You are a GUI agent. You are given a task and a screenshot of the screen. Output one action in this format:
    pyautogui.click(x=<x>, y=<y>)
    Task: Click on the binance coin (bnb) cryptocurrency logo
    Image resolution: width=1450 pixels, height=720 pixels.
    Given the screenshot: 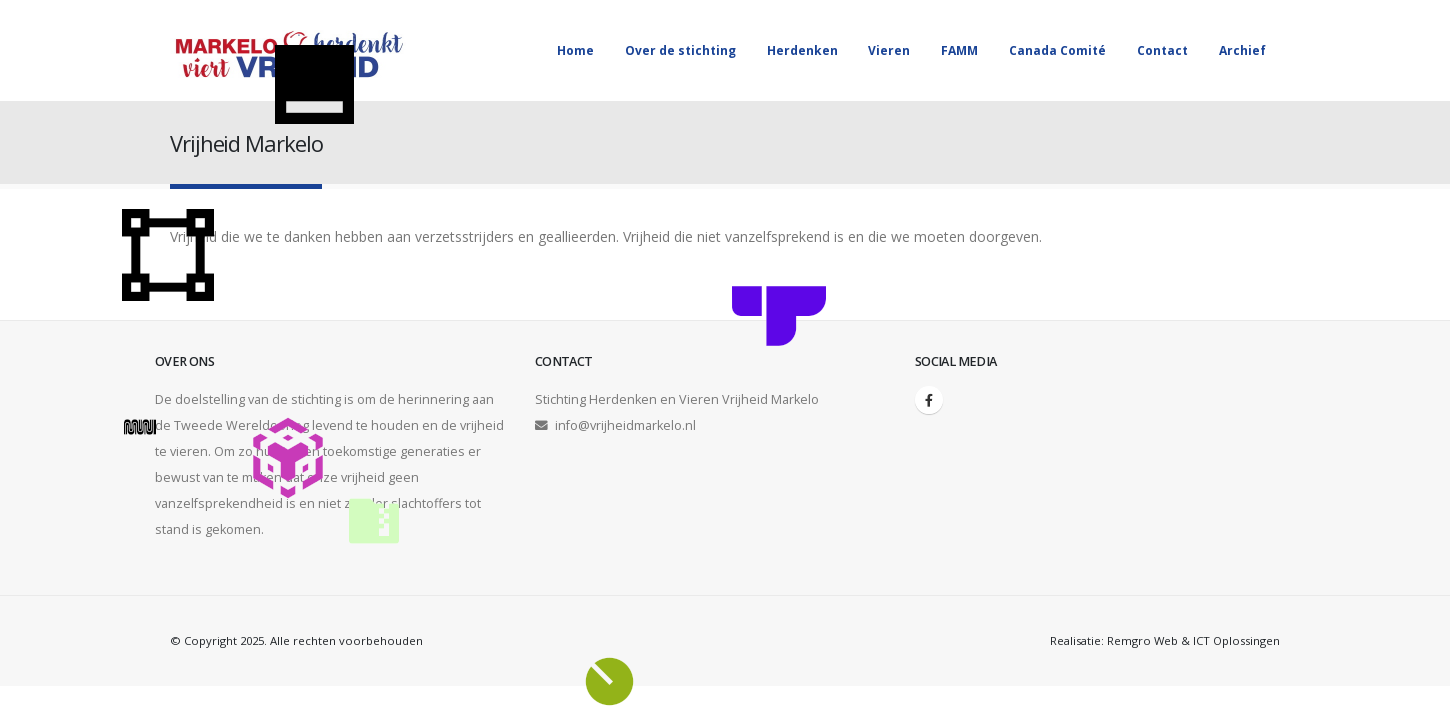 What is the action you would take?
    pyautogui.click(x=288, y=458)
    